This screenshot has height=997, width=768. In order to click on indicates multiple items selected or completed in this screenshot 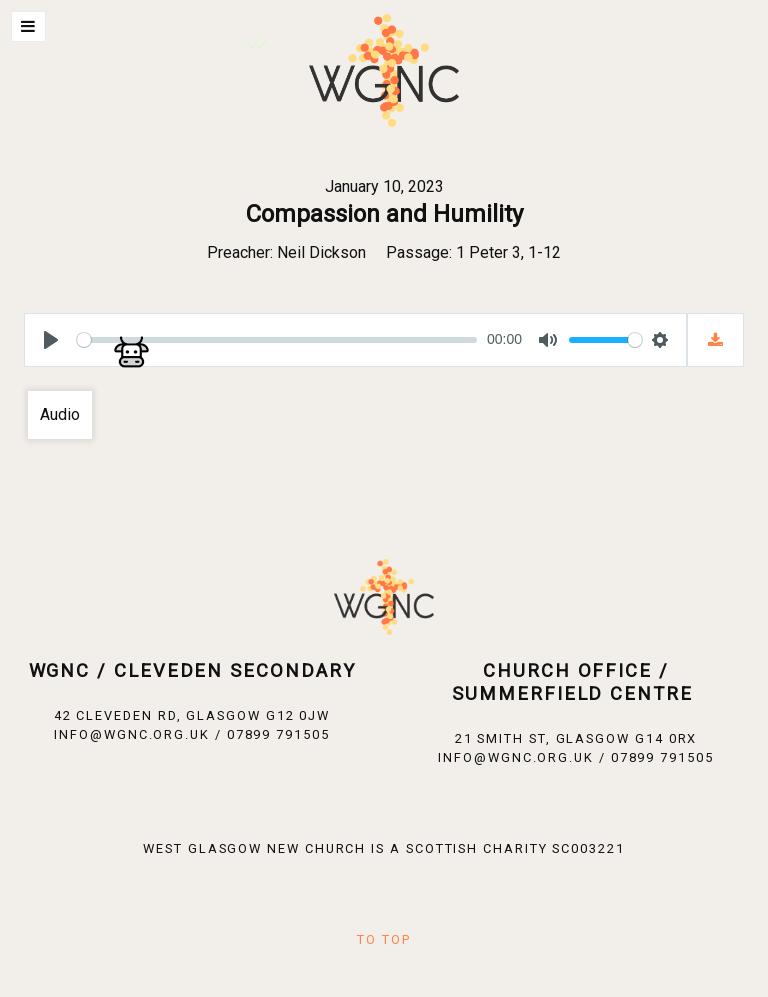, I will do `click(257, 44)`.